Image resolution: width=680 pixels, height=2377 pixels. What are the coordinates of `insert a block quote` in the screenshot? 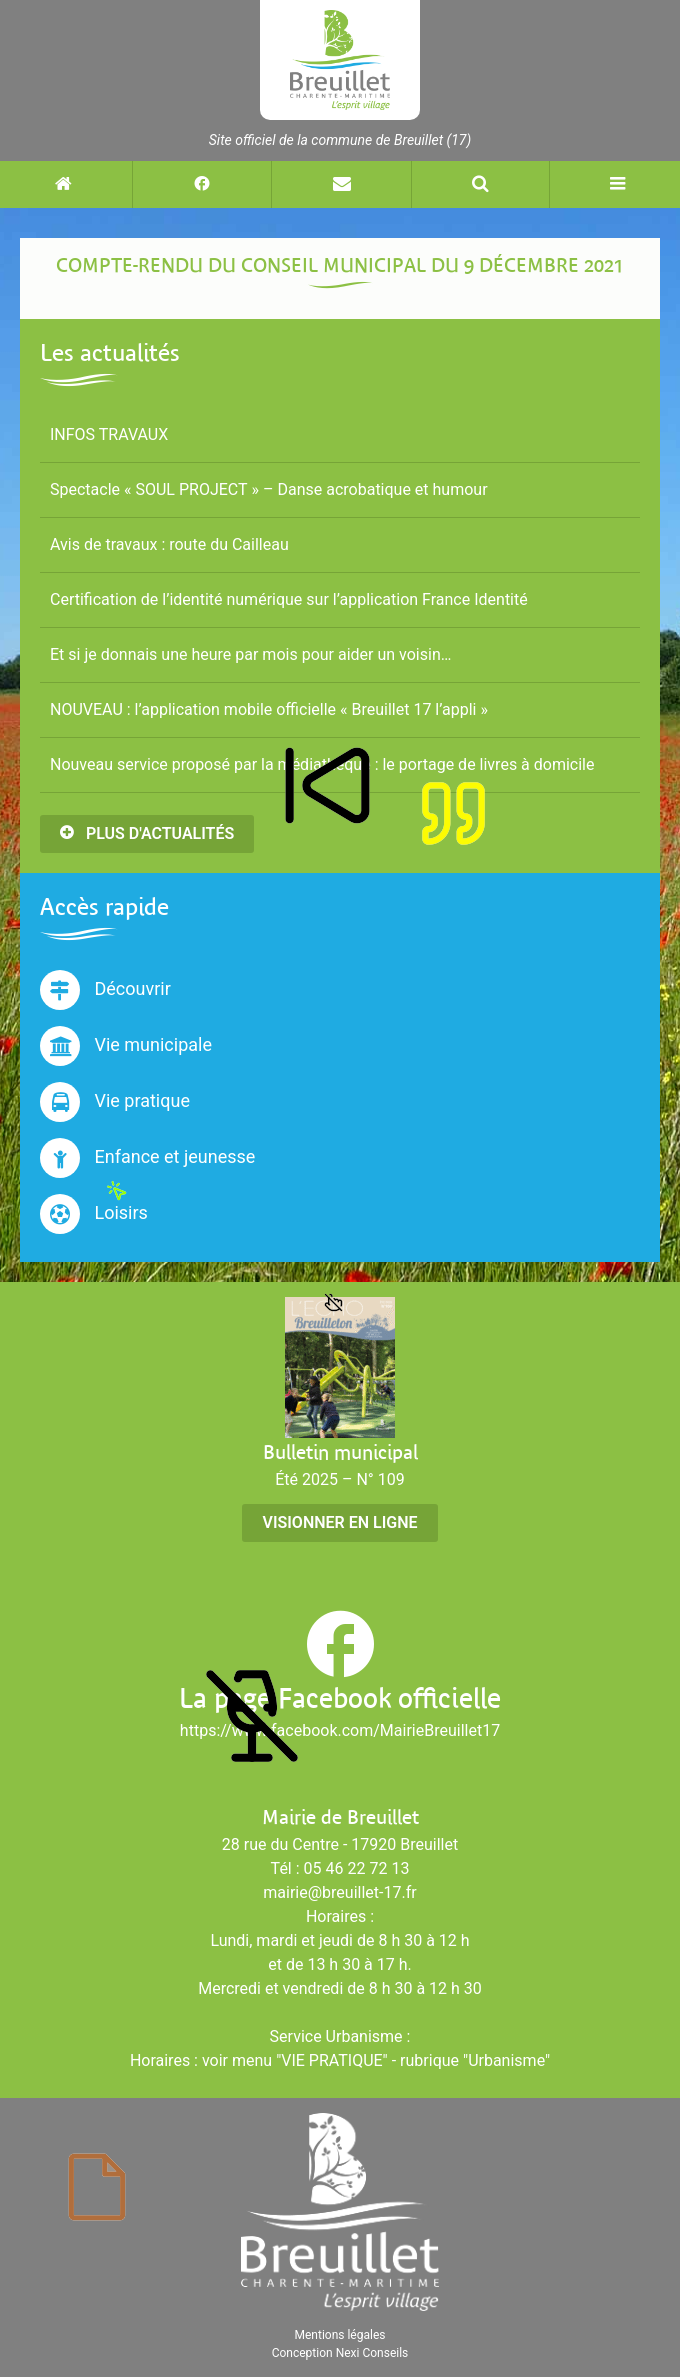 It's located at (453, 813).